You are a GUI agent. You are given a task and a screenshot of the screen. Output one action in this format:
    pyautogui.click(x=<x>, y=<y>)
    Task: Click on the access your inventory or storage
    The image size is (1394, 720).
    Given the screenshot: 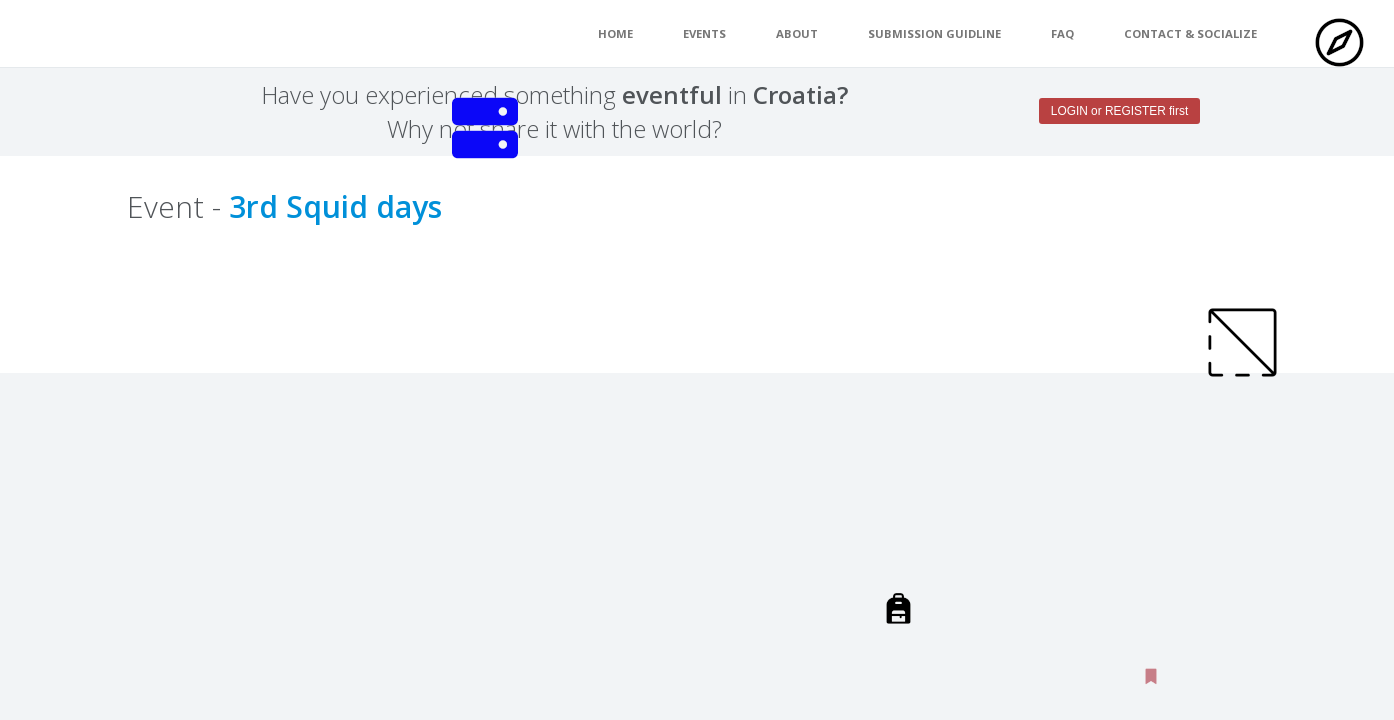 What is the action you would take?
    pyautogui.click(x=898, y=609)
    